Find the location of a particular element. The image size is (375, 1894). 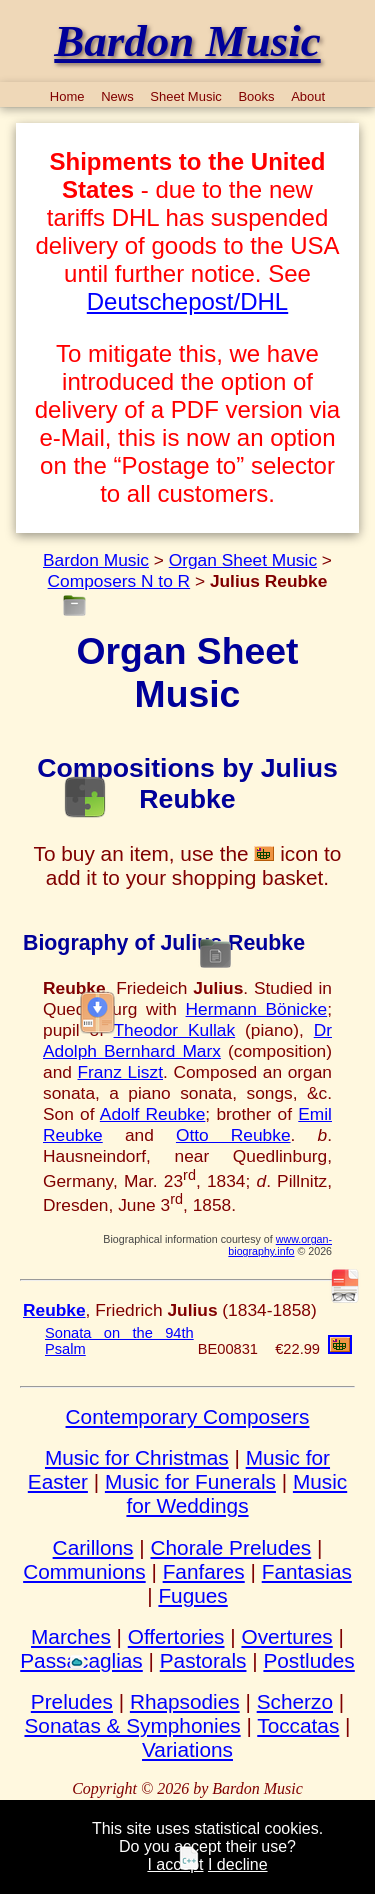

open papers app for reading and organizing documents is located at coordinates (345, 1286).